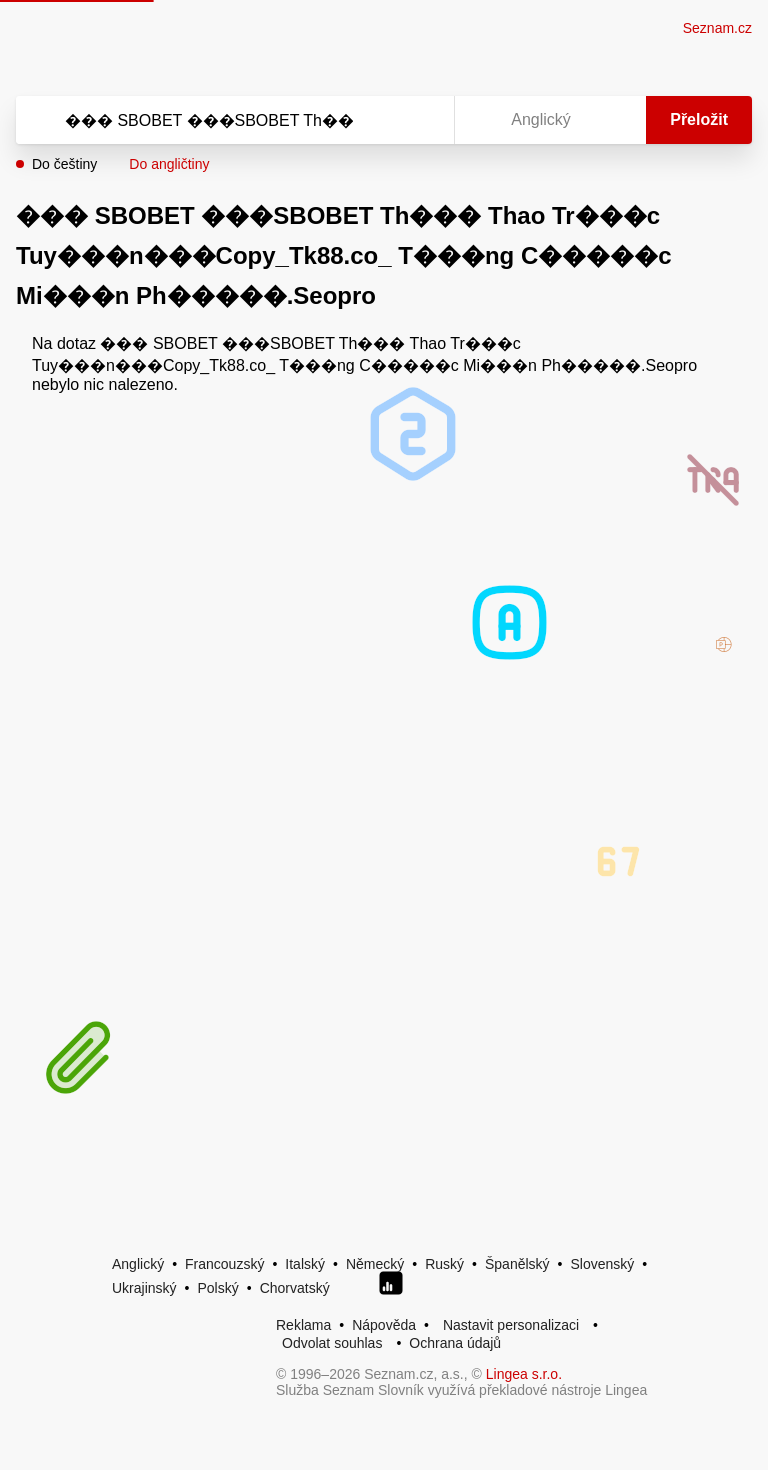 This screenshot has width=768, height=1470. Describe the element at coordinates (413, 434) in the screenshot. I see `step 2 in a multi-step process` at that location.